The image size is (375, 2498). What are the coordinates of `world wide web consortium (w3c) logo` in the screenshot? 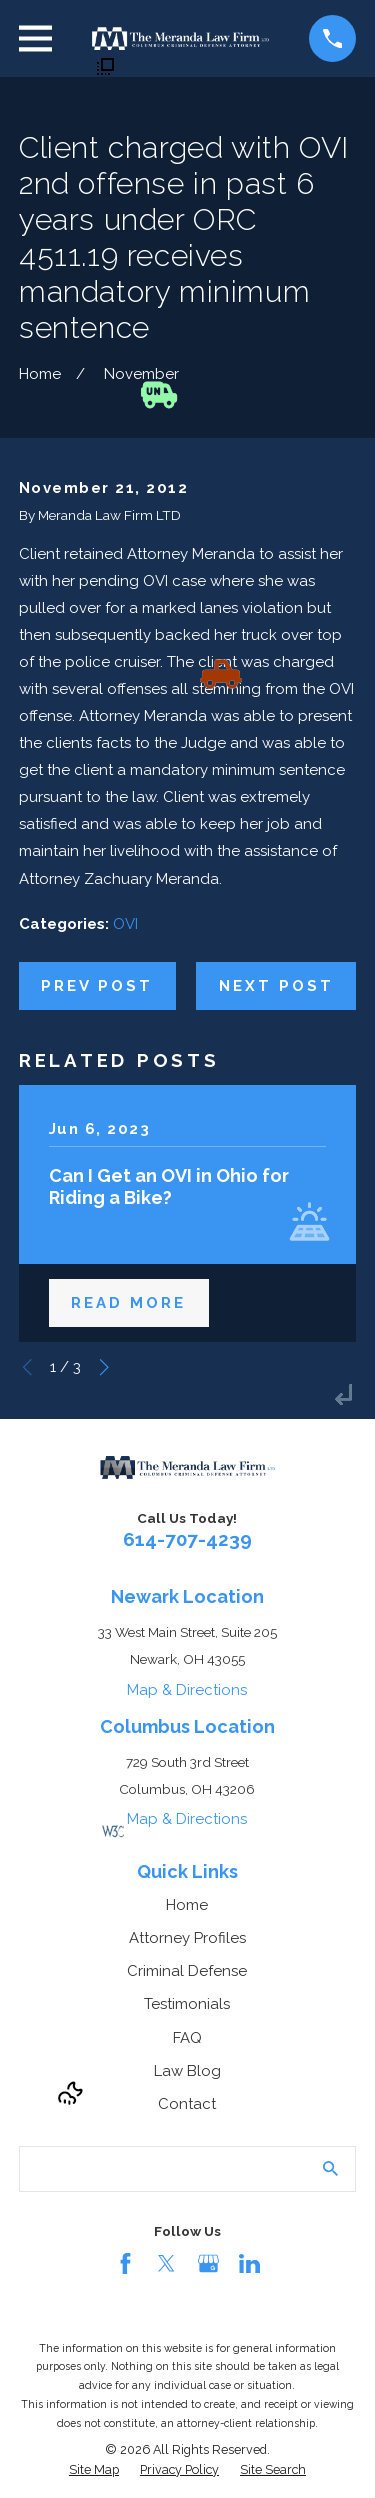 It's located at (113, 1831).